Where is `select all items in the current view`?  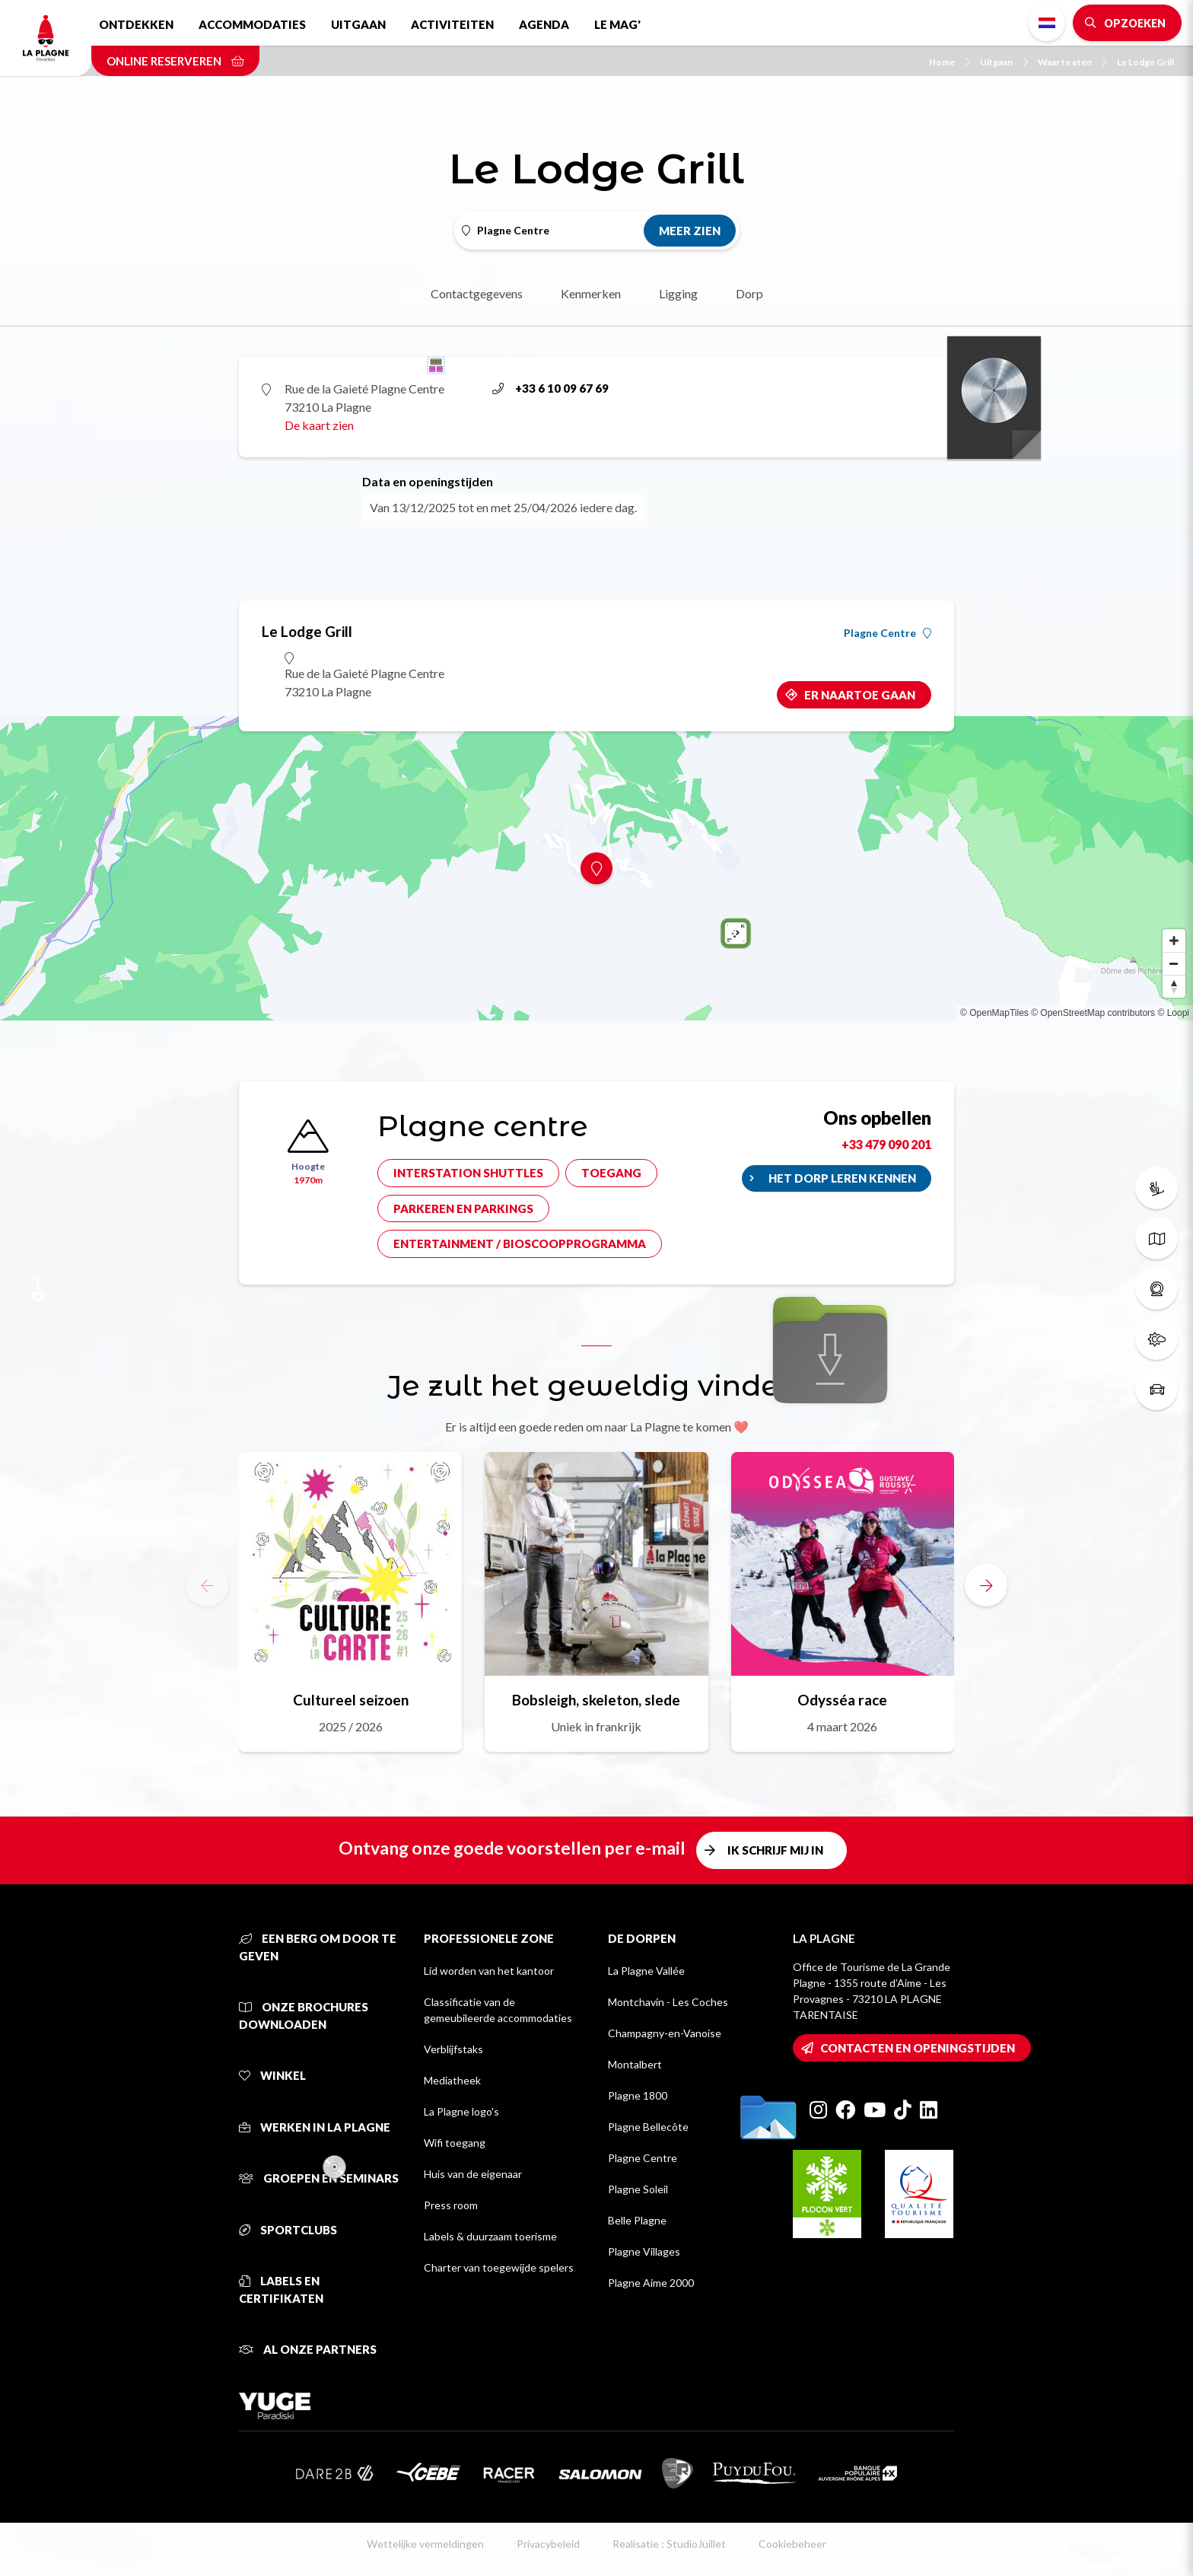 select all items in the current view is located at coordinates (436, 365).